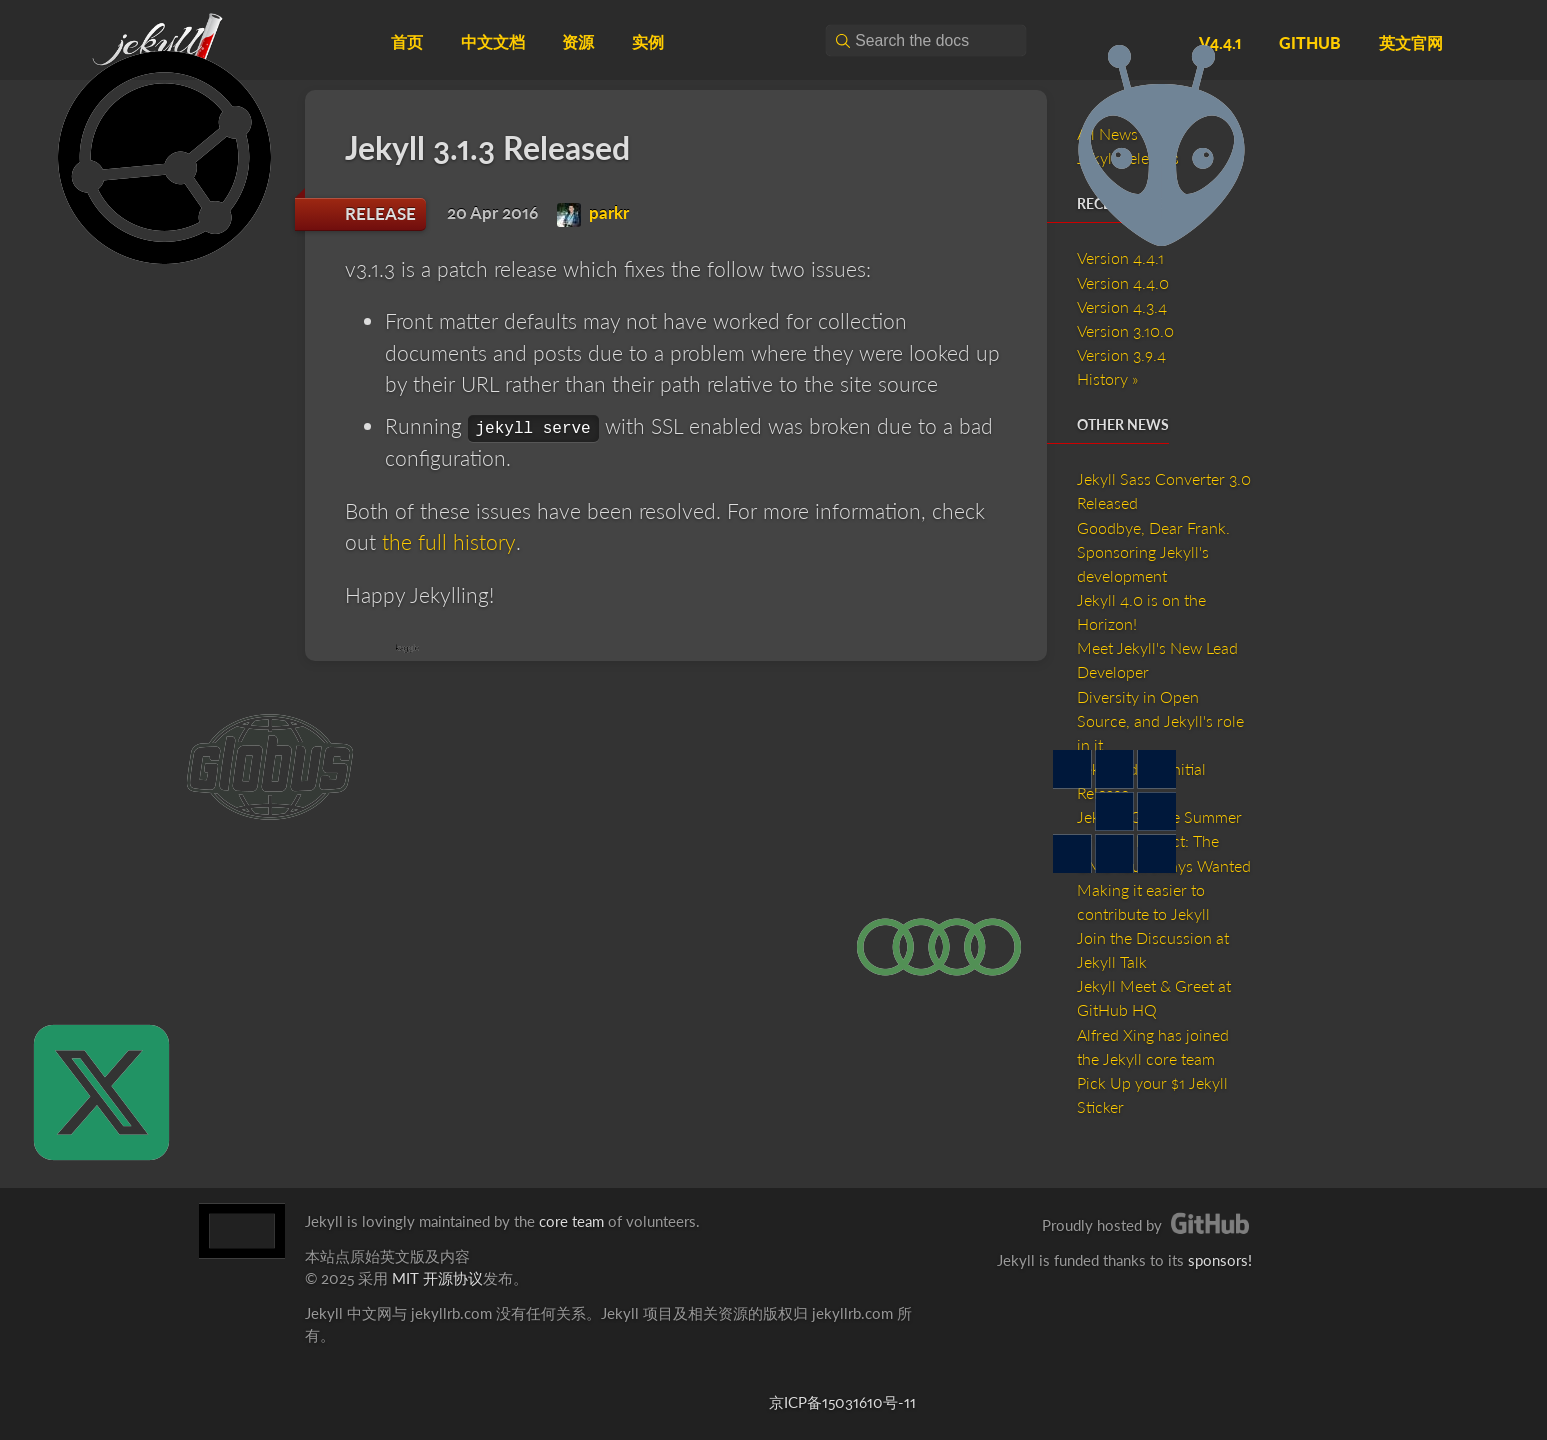 The height and width of the screenshot is (1440, 1547). I want to click on open kaggle website or app, so click(407, 648).